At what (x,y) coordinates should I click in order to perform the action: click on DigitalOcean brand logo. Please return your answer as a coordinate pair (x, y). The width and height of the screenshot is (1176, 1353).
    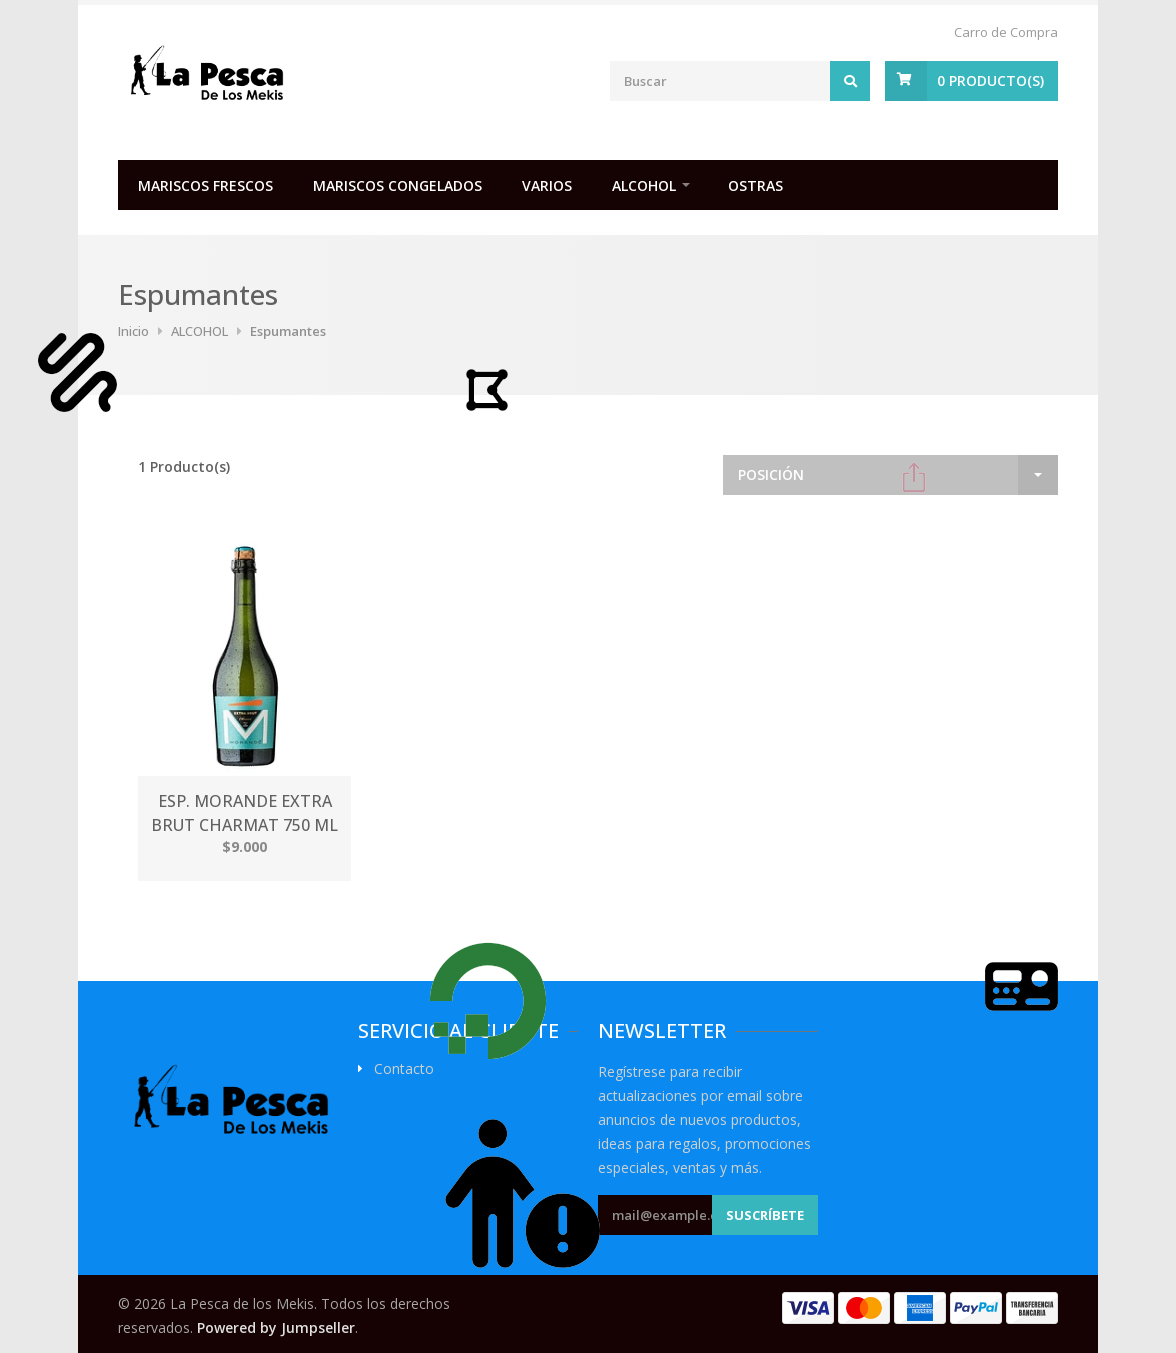
    Looking at the image, I should click on (488, 1001).